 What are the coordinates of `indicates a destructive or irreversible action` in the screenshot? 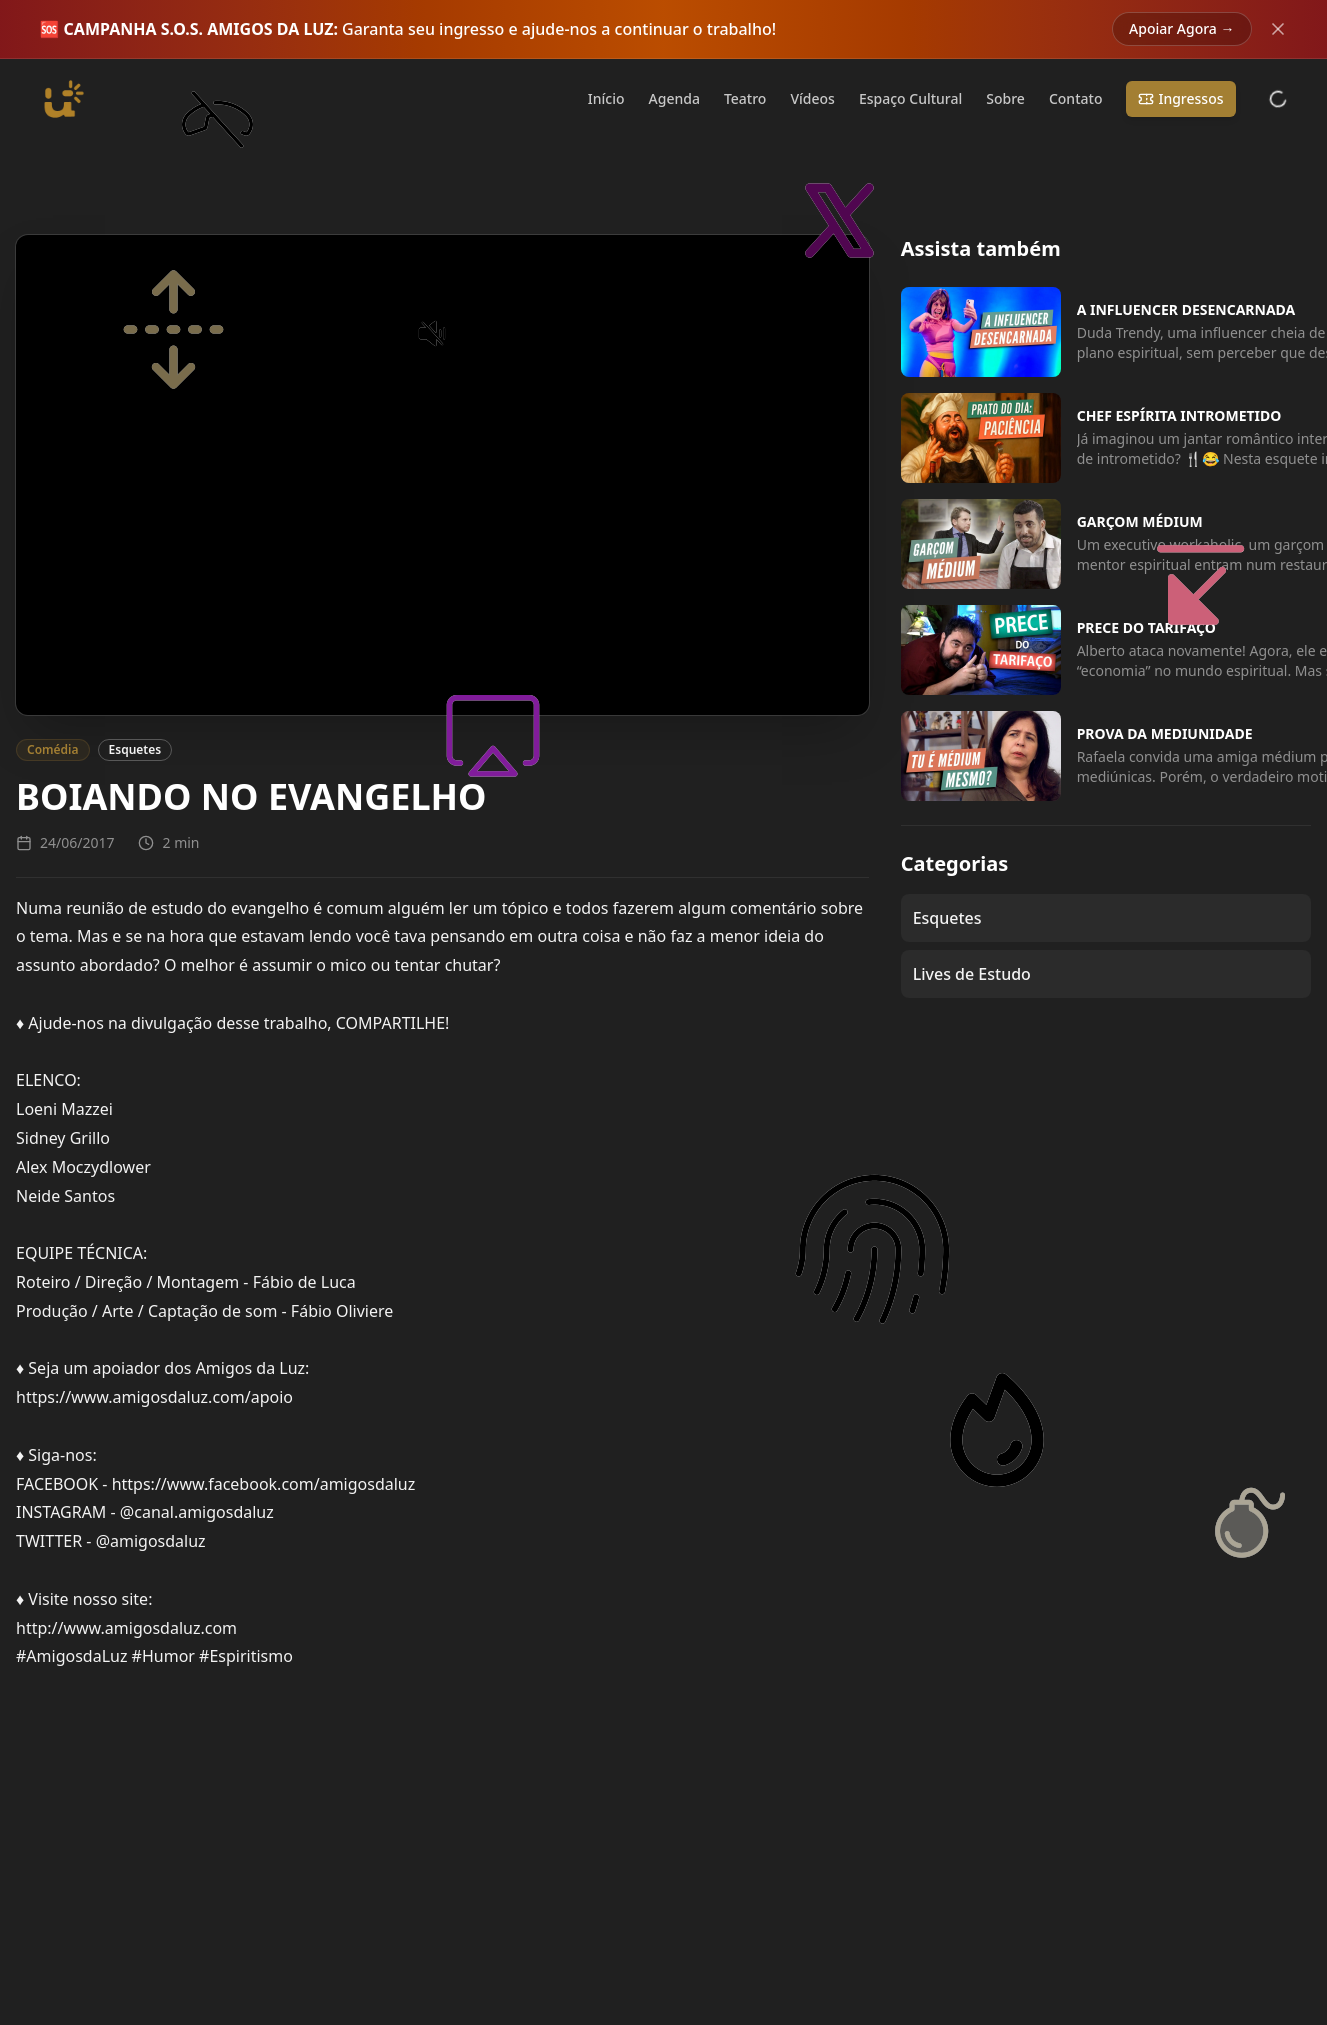 It's located at (1246, 1521).